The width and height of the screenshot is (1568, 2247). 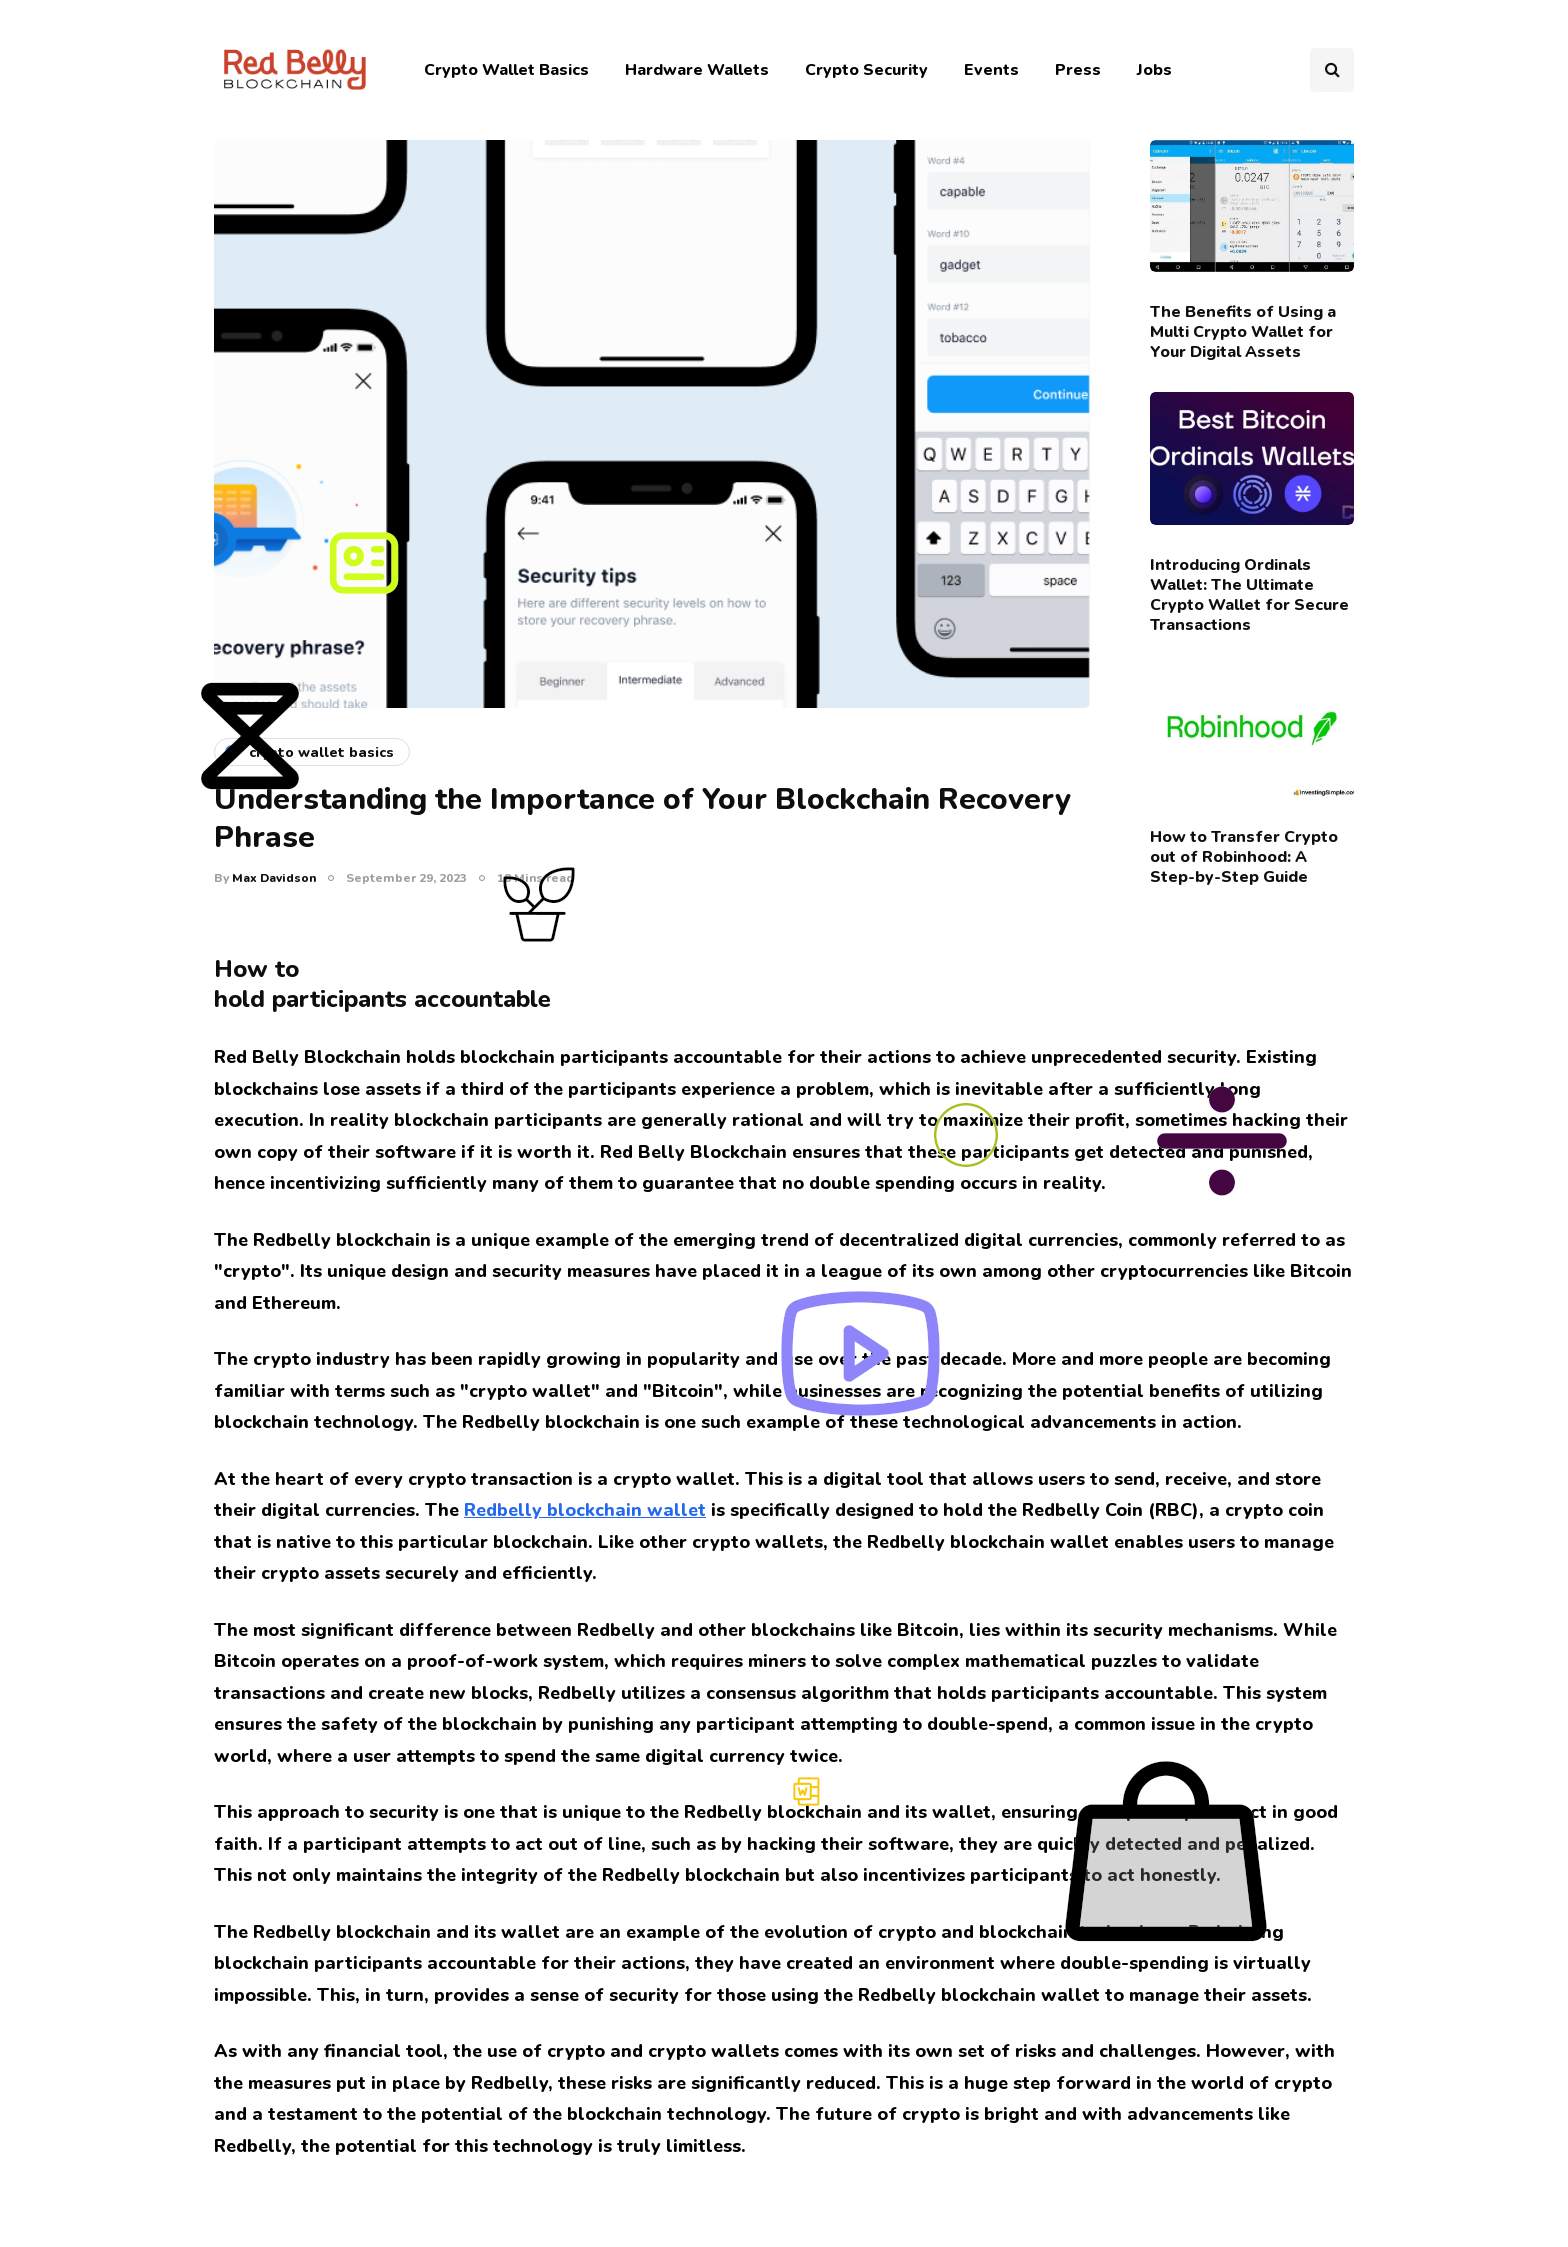 I want to click on indicates high time remaining or early stage of a process, so click(x=250, y=736).